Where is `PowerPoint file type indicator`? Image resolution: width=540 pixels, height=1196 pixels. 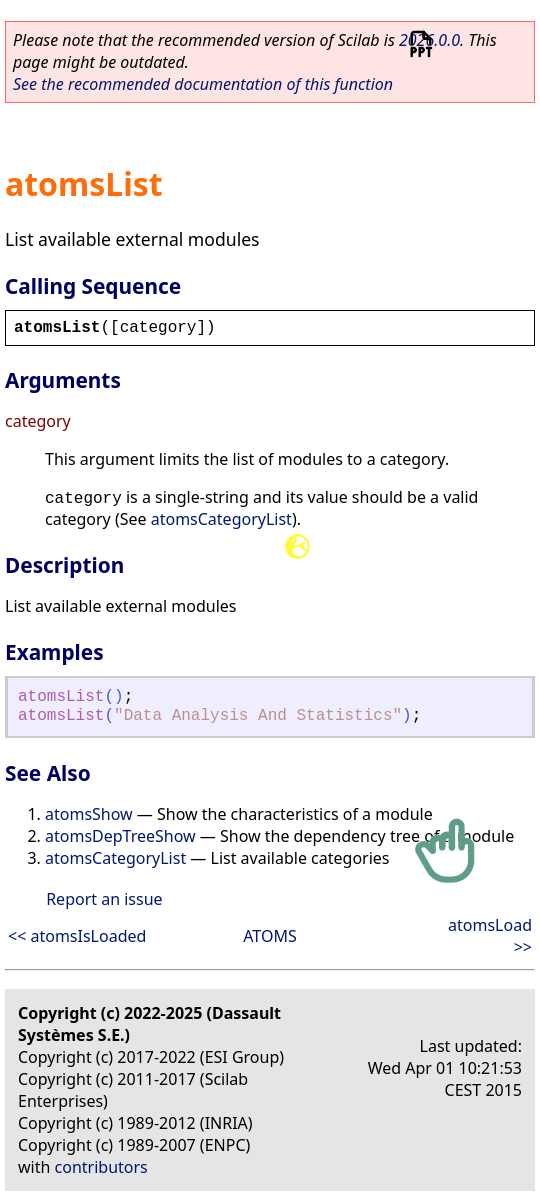 PowerPoint file type indicator is located at coordinates (421, 44).